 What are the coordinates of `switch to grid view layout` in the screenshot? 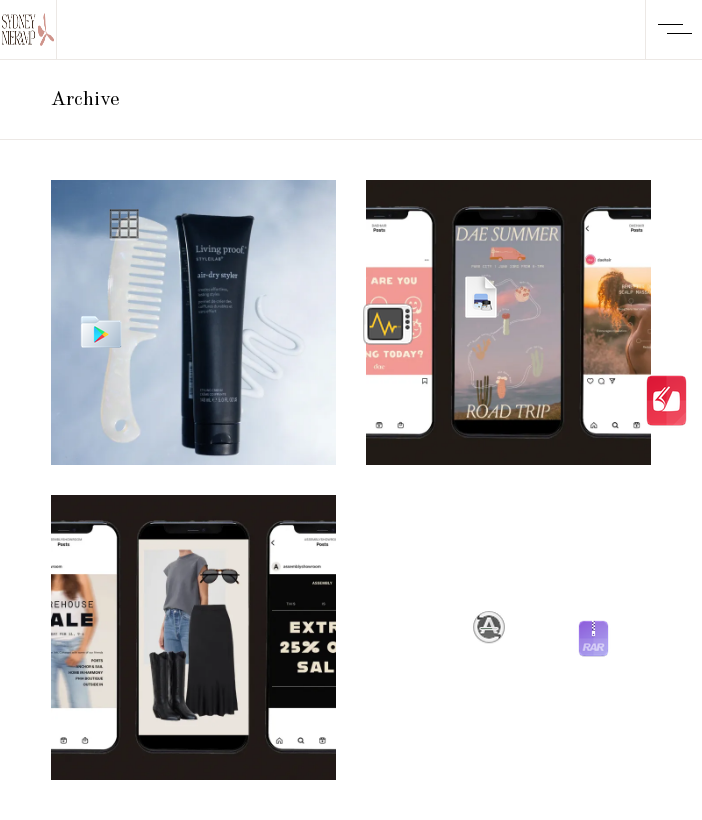 It's located at (123, 225).